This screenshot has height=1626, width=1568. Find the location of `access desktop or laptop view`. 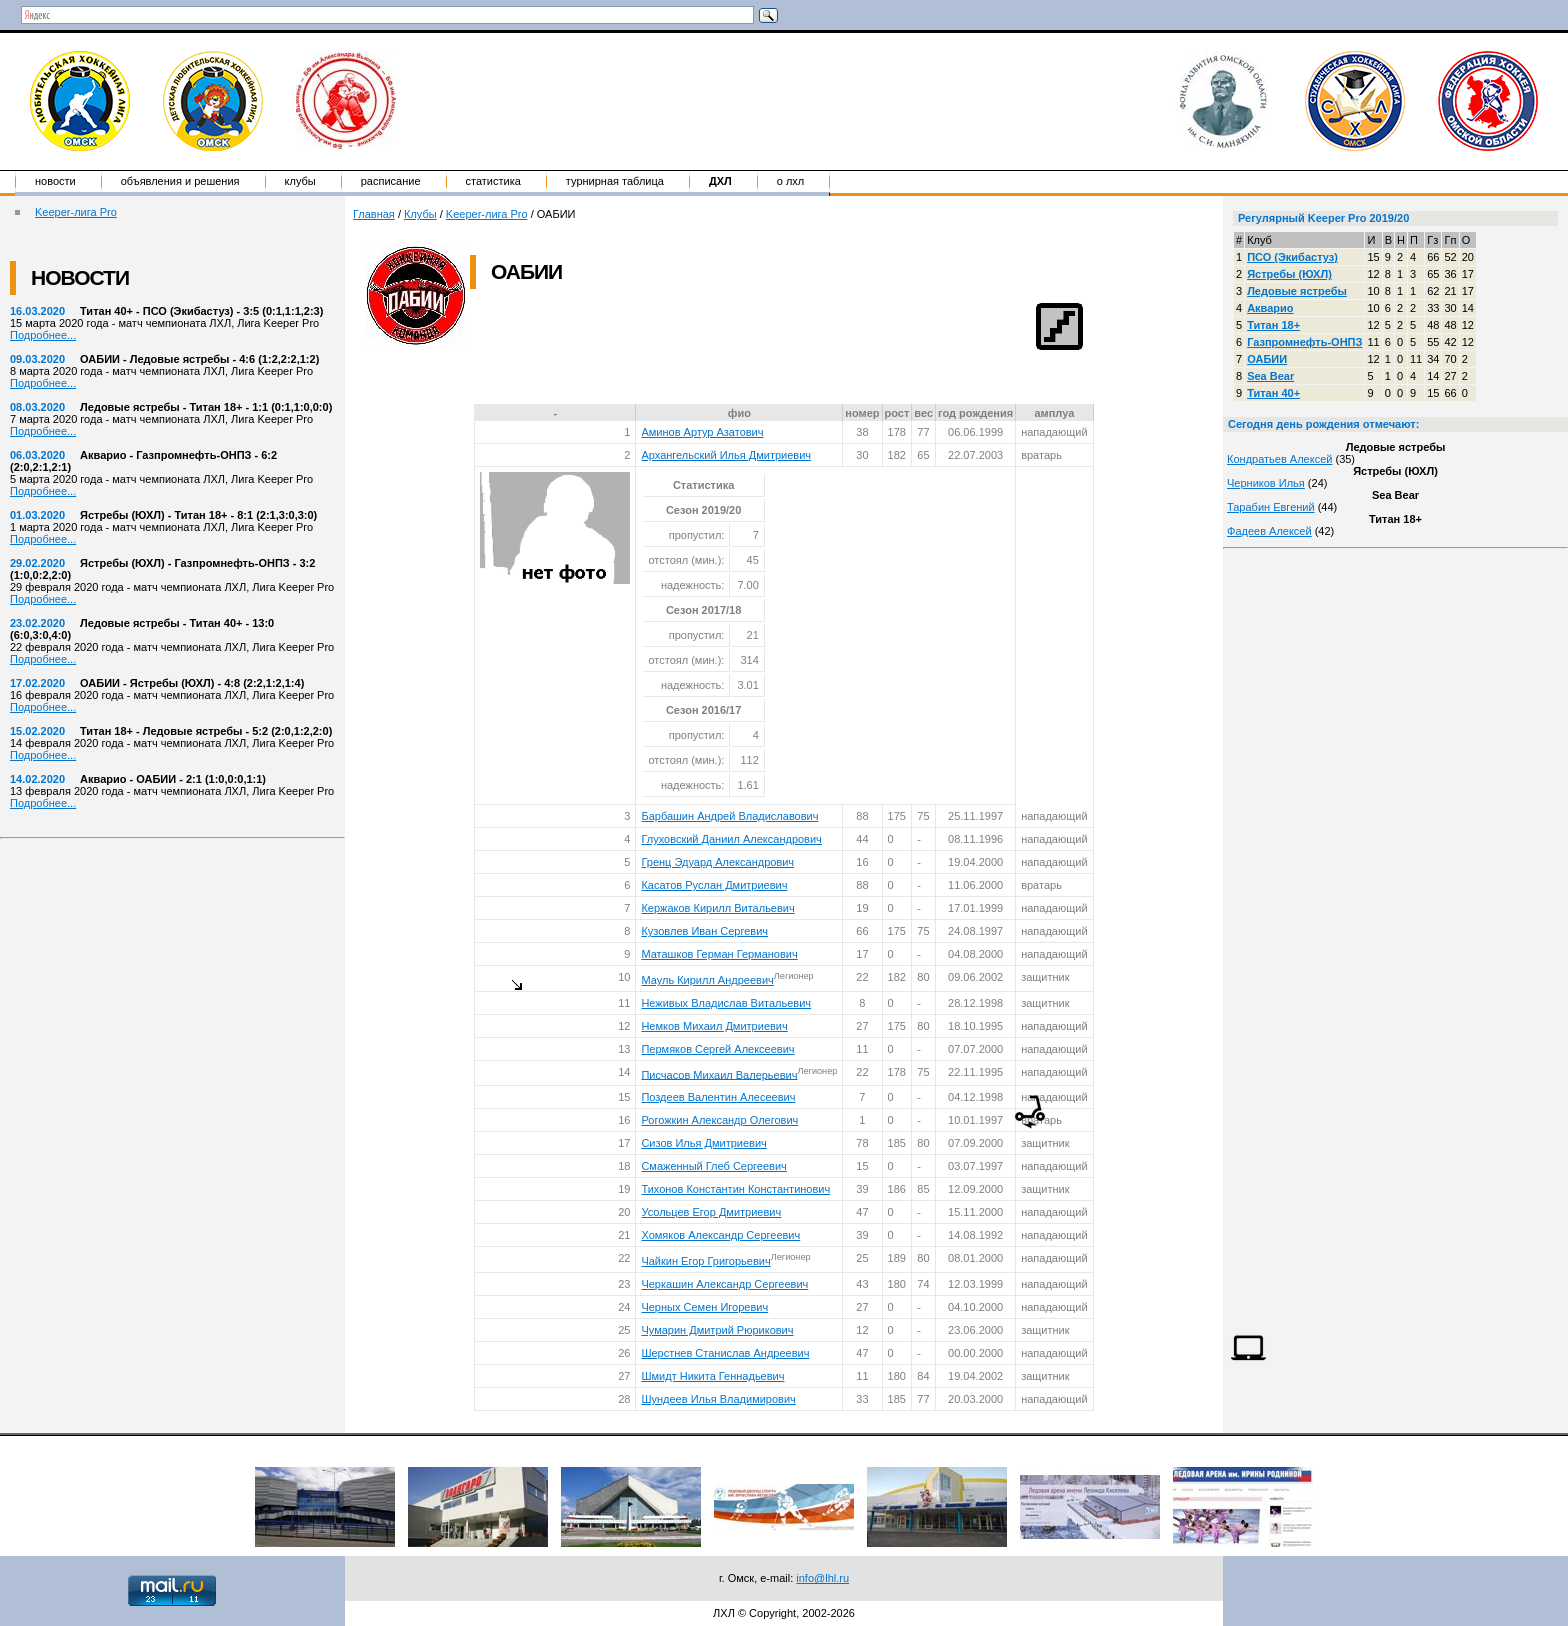

access desktop or laptop view is located at coordinates (1248, 1348).